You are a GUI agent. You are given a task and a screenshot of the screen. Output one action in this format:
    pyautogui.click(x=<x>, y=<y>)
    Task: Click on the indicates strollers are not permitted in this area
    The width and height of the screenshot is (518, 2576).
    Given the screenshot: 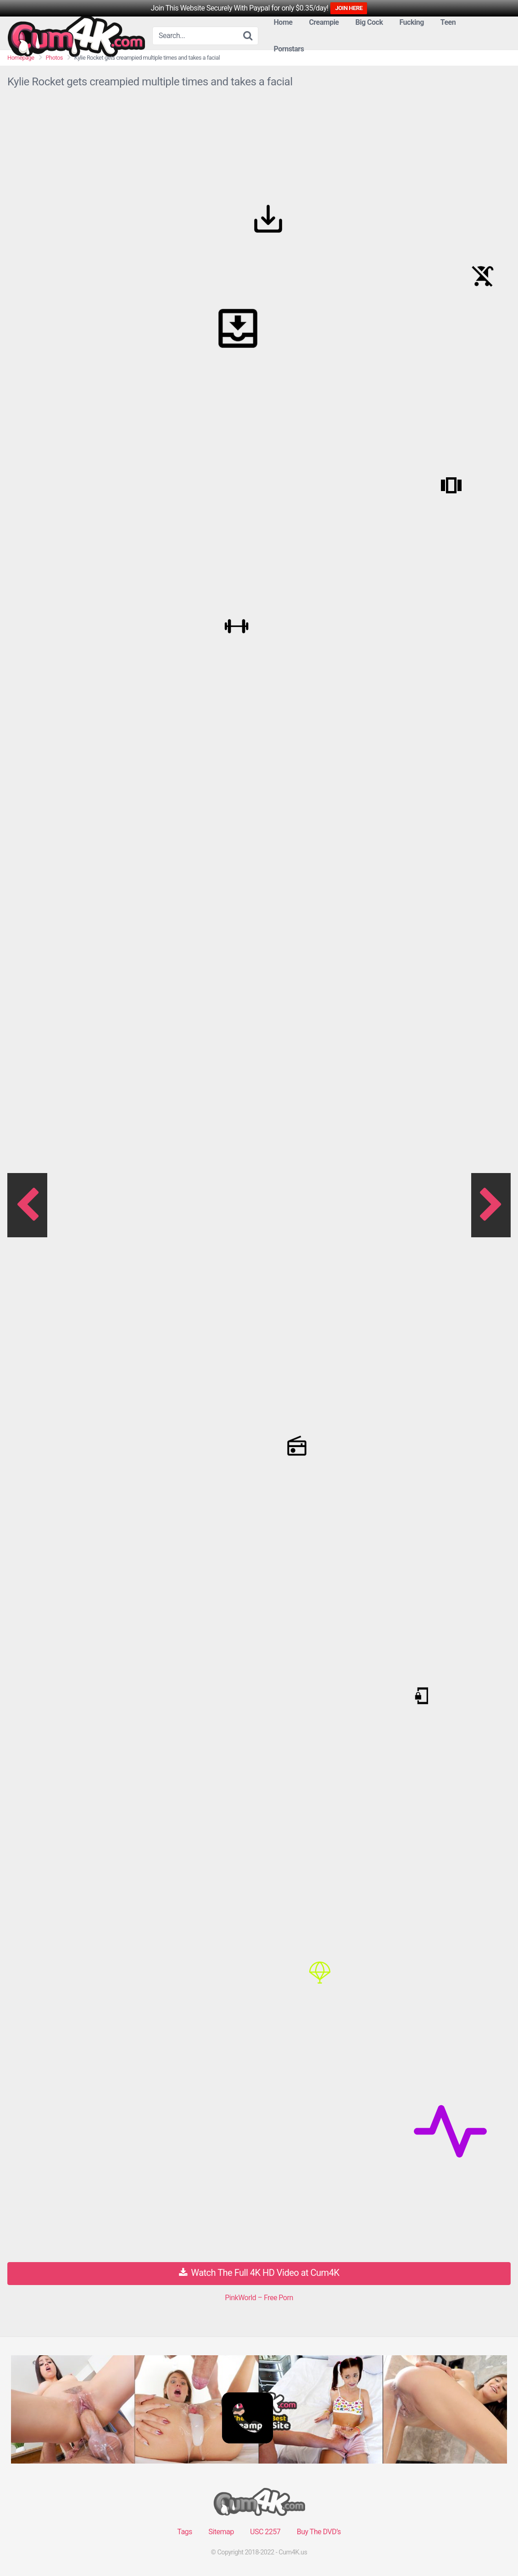 What is the action you would take?
    pyautogui.click(x=483, y=275)
    